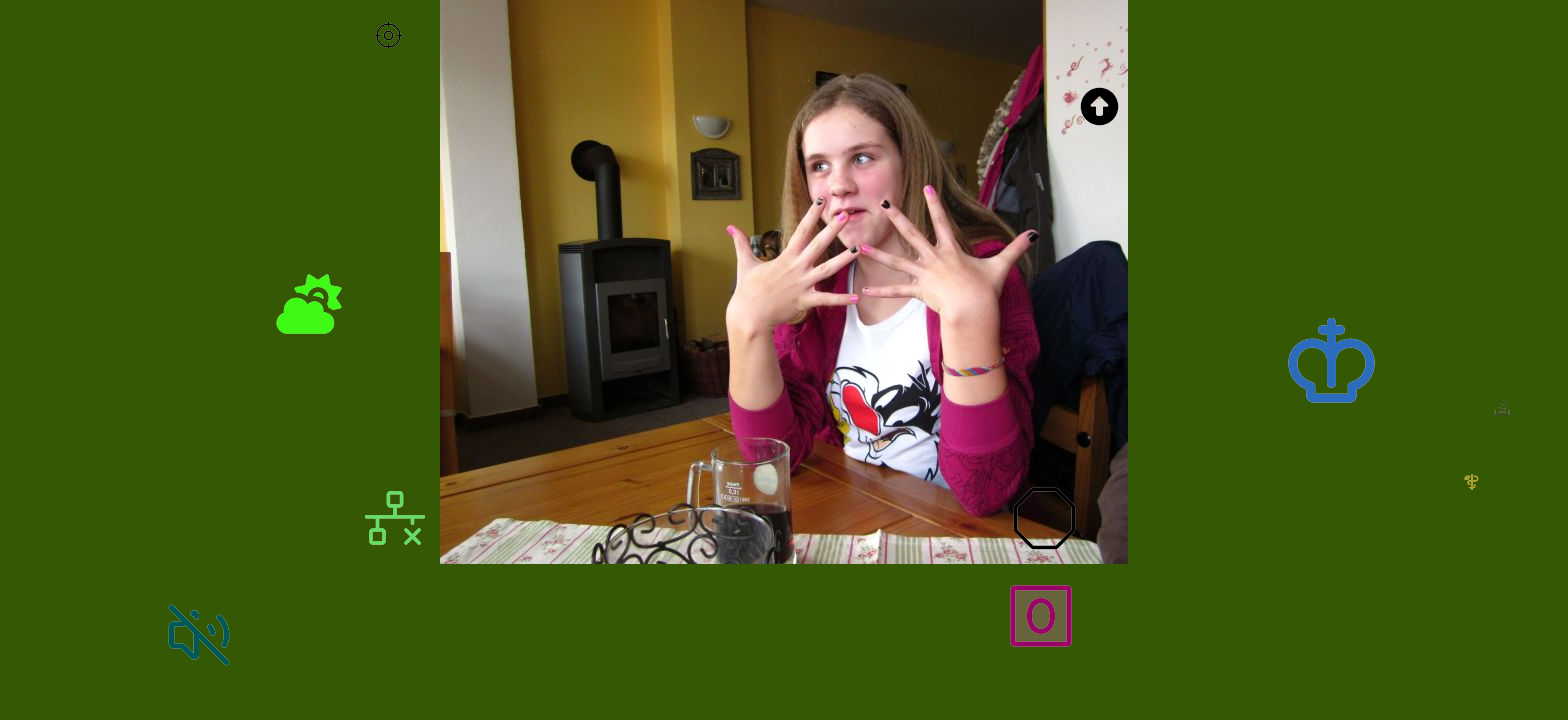 The width and height of the screenshot is (1568, 720). Describe the element at coordinates (1331, 365) in the screenshot. I see `indicates premium or royal status` at that location.